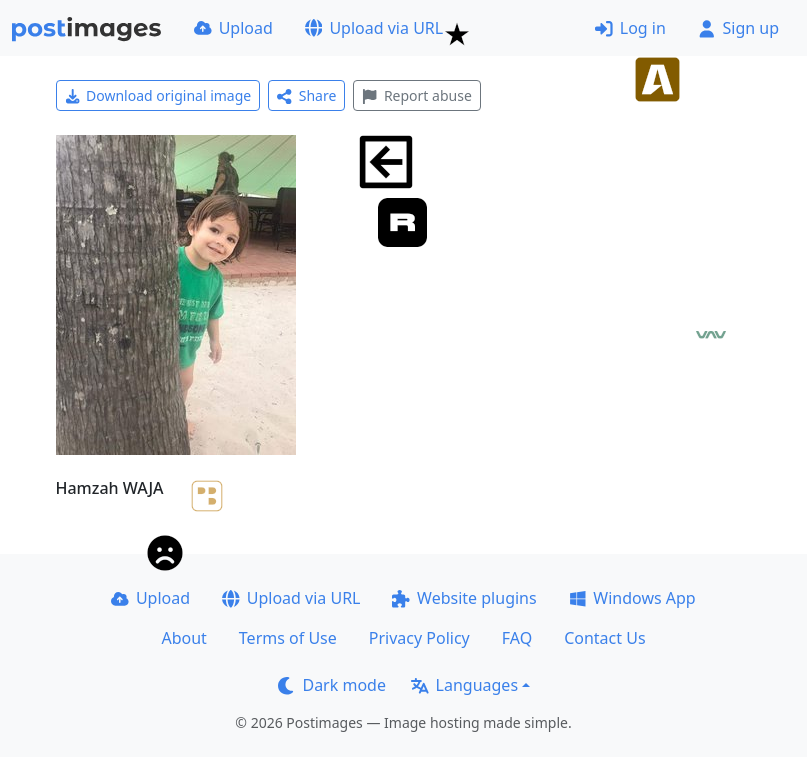 This screenshot has width=807, height=757. I want to click on perbyte brand logo, so click(207, 496).